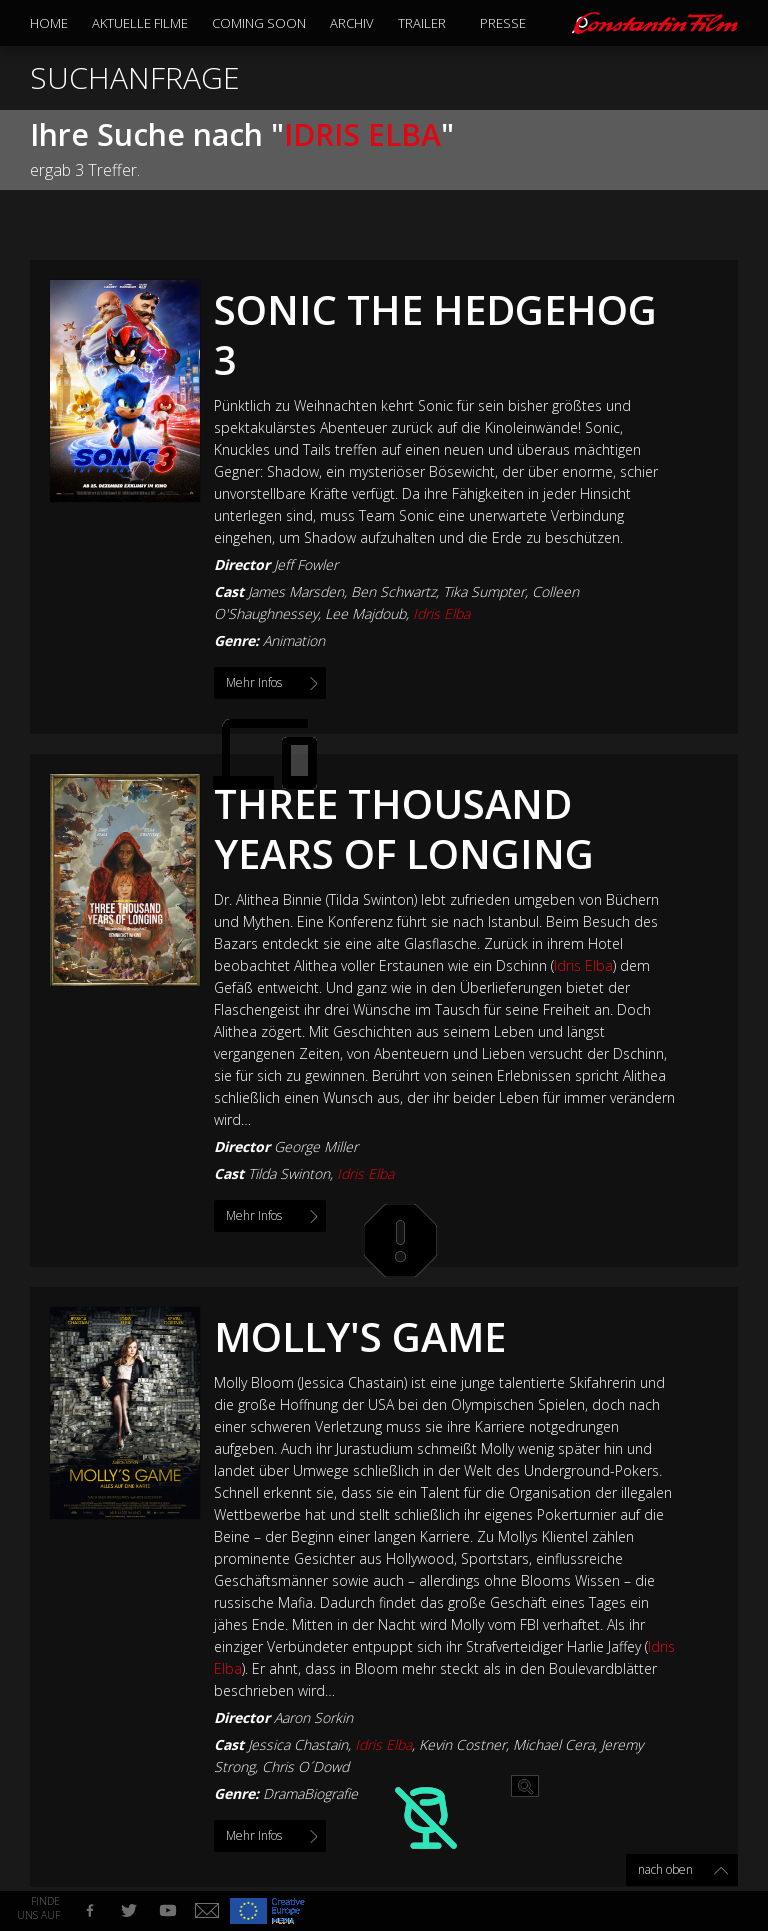 The width and height of the screenshot is (768, 1931). I want to click on indicates no drinks allowed, so click(426, 1818).